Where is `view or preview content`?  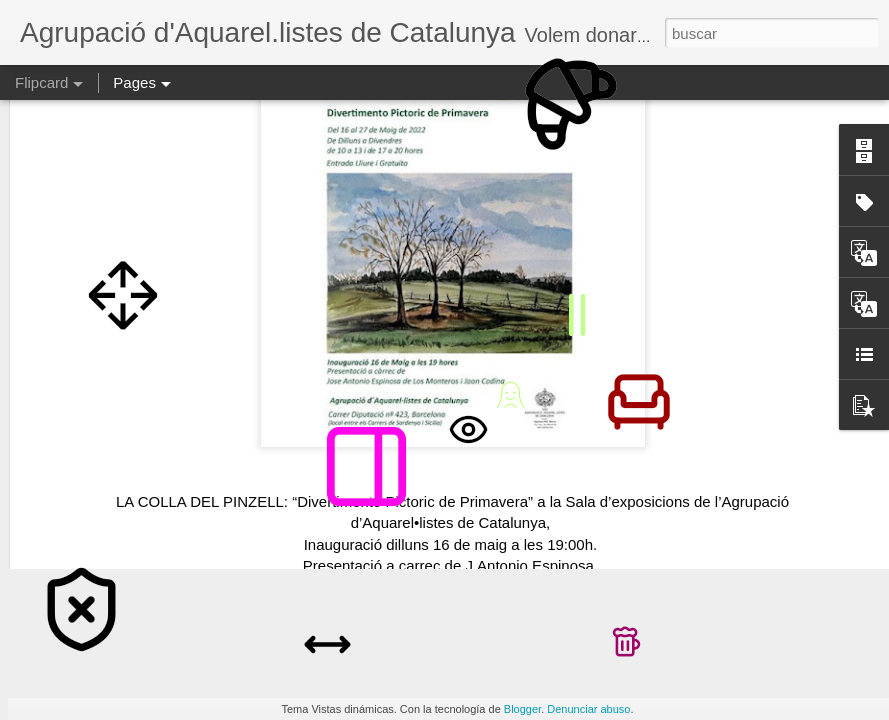
view or preview content is located at coordinates (468, 429).